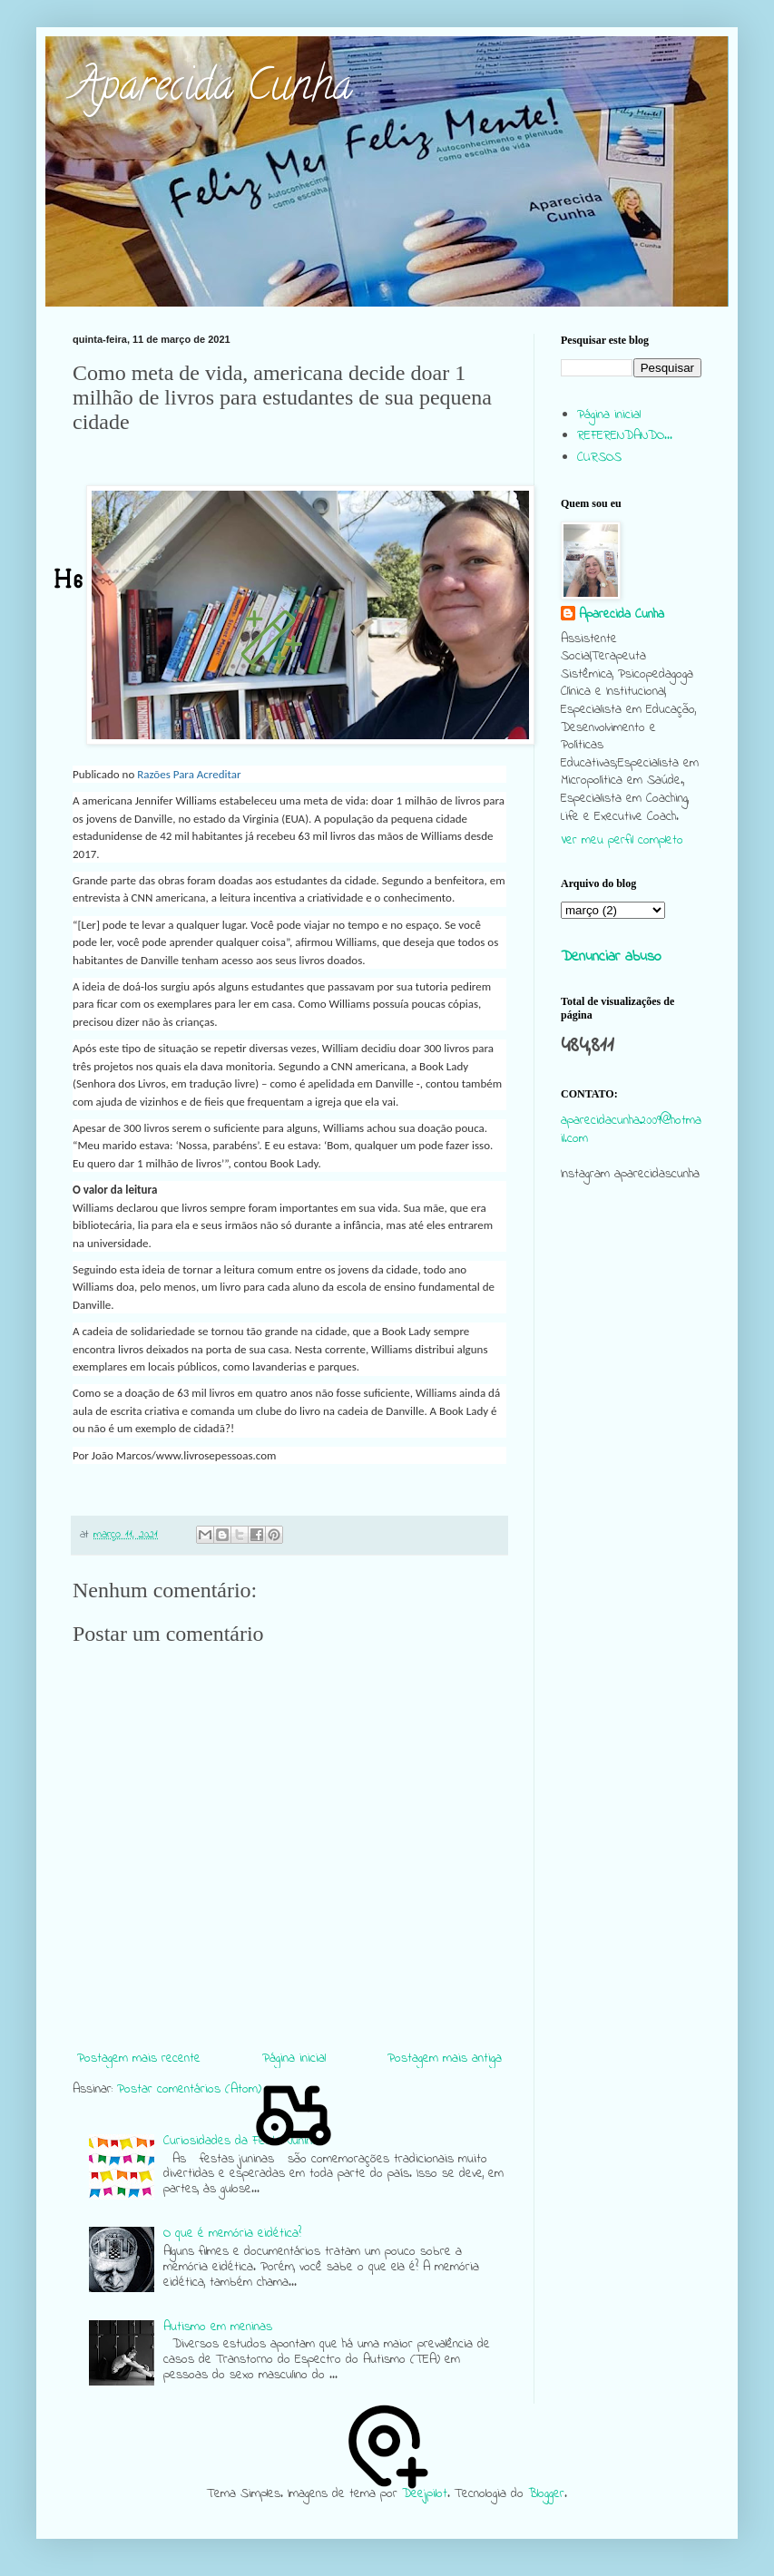  I want to click on apply automatic enhancements or effects, so click(268, 637).